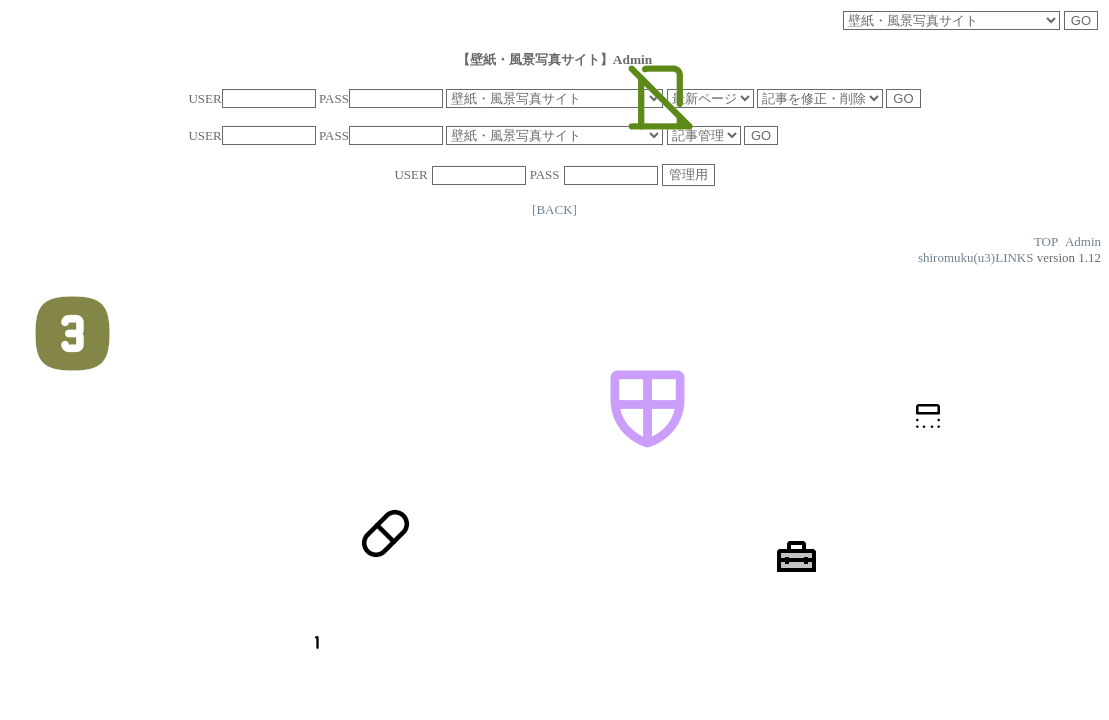 Image resolution: width=1109 pixels, height=720 pixels. Describe the element at coordinates (385, 533) in the screenshot. I see `access medication reminders or health settings` at that location.